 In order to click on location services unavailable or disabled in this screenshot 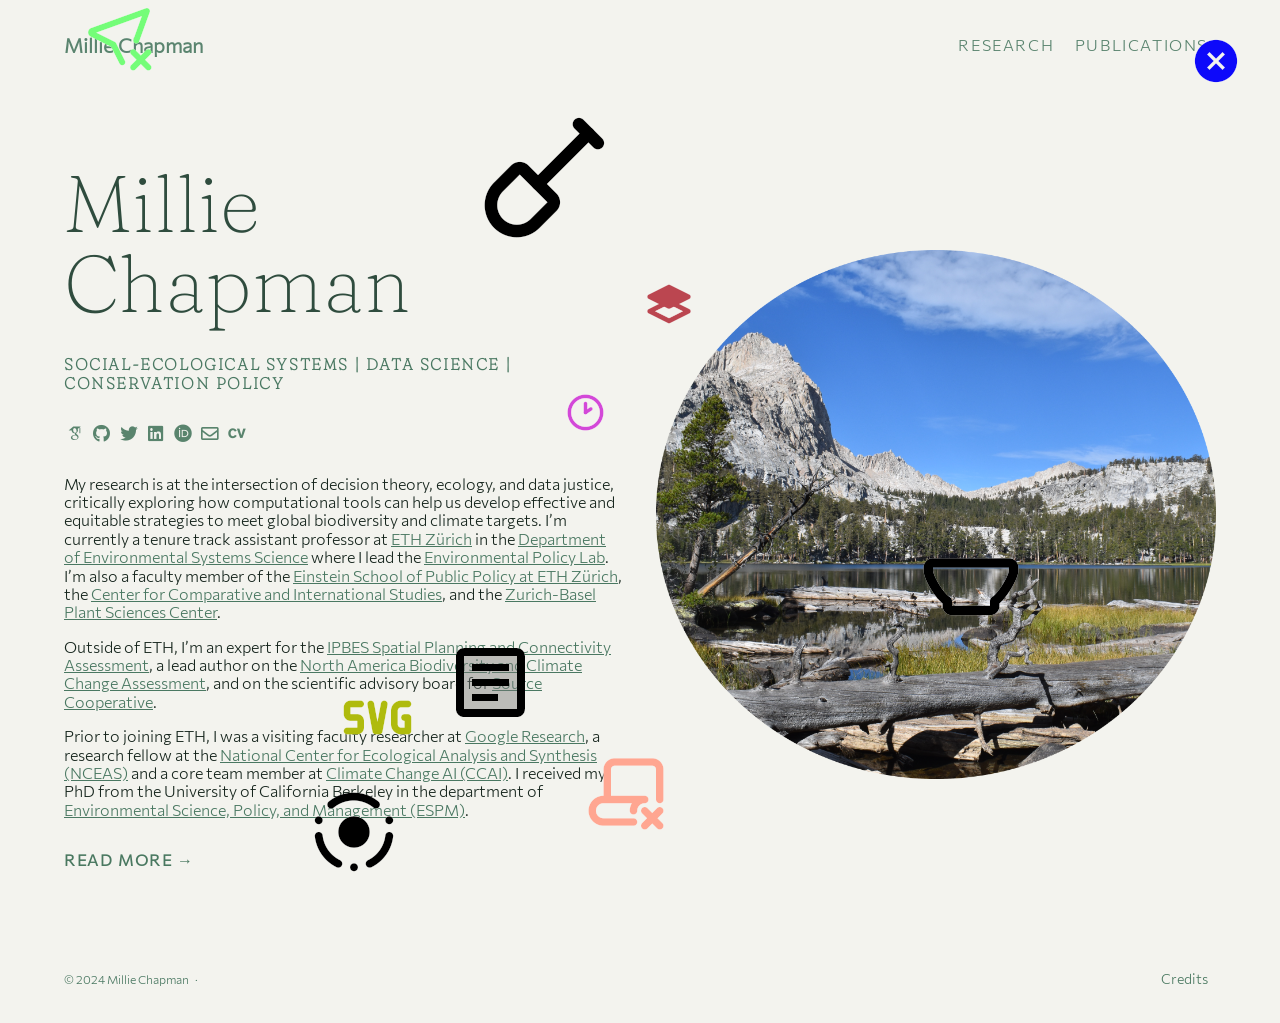, I will do `click(119, 38)`.